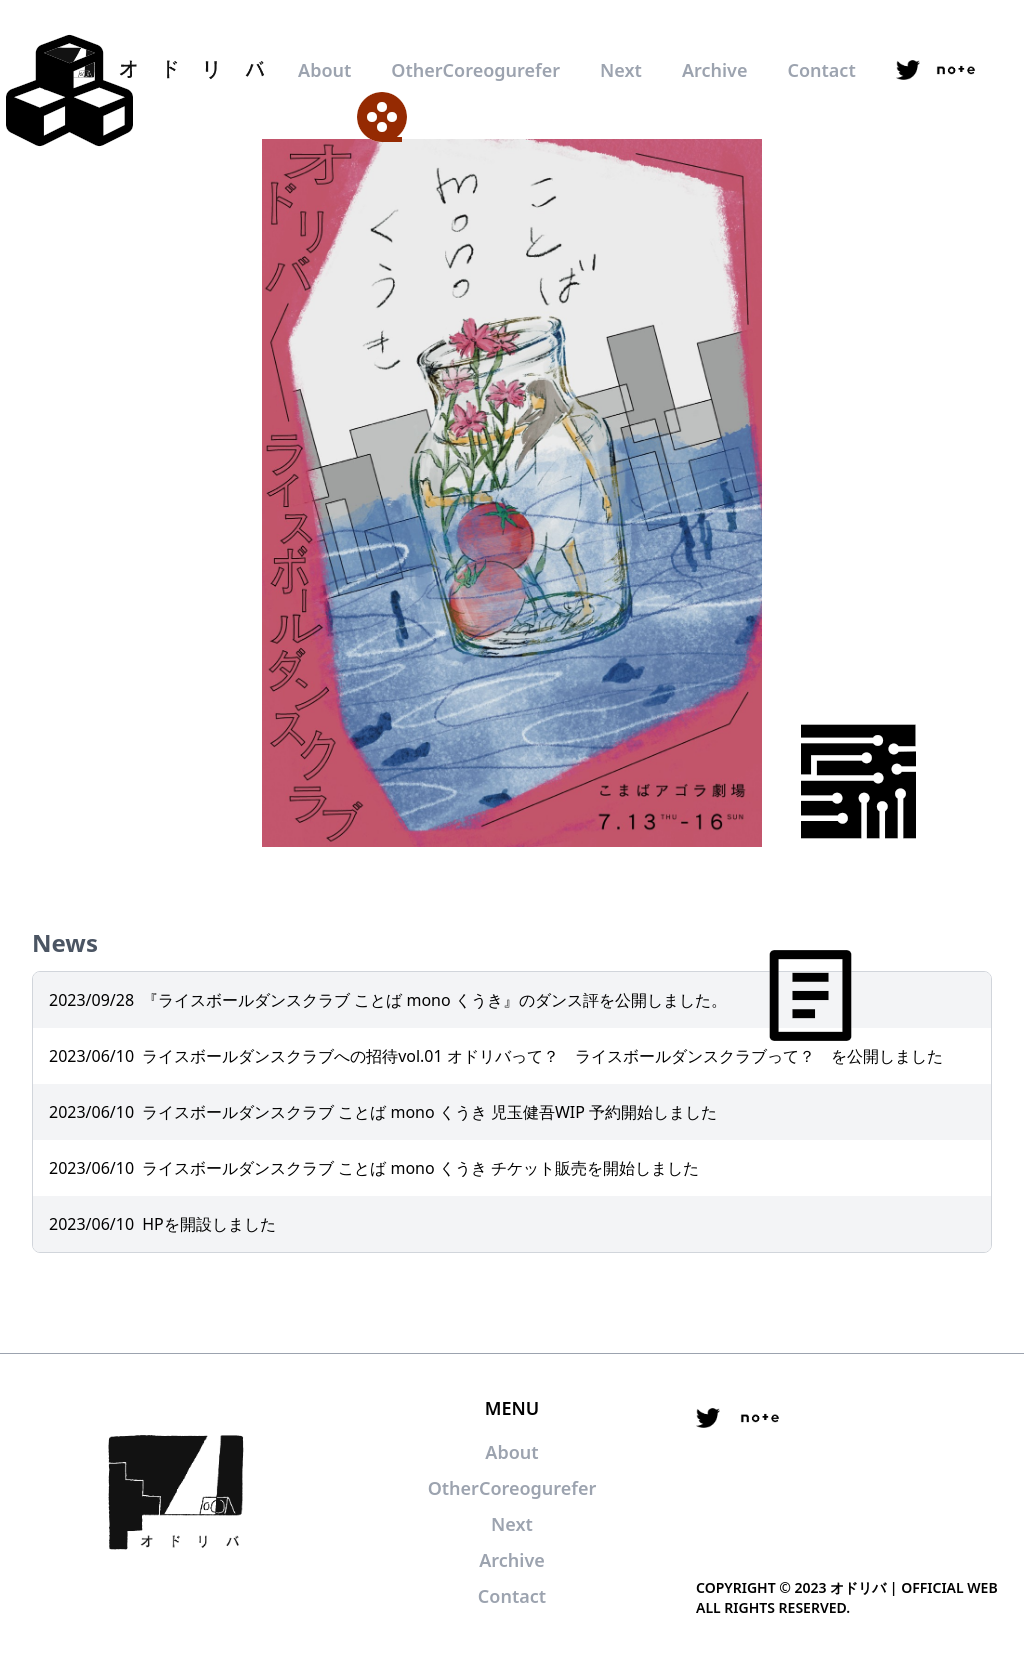 Image resolution: width=1024 pixels, height=1658 pixels. I want to click on multisim circuit simulation software logo, so click(858, 781).